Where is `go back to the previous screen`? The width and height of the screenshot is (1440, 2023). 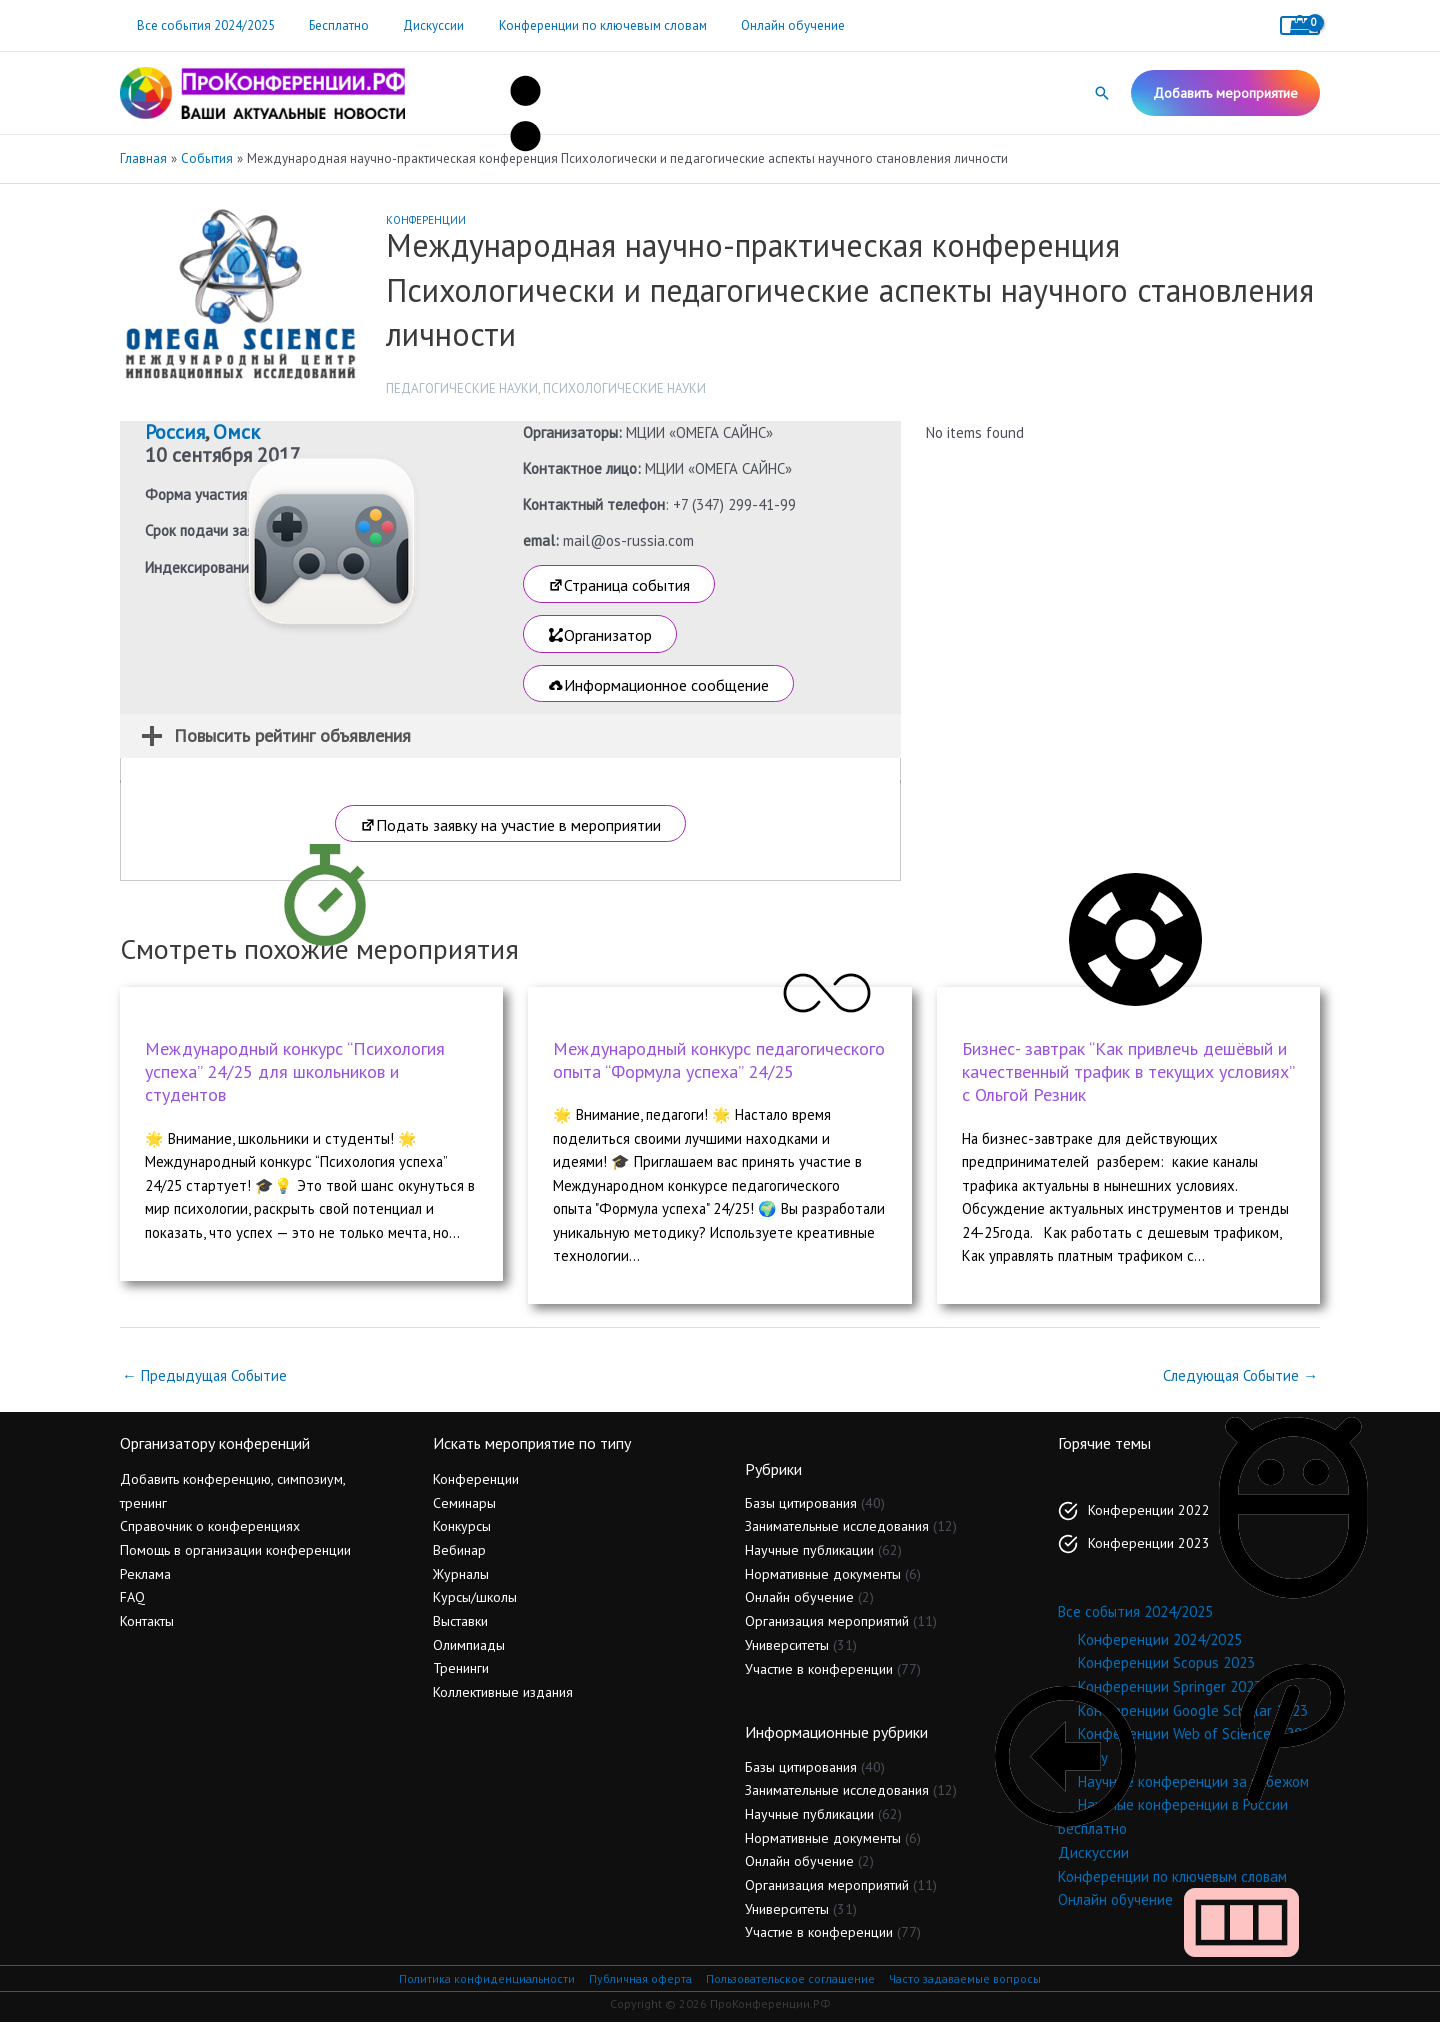
go back to the previous screen is located at coordinates (1065, 1756).